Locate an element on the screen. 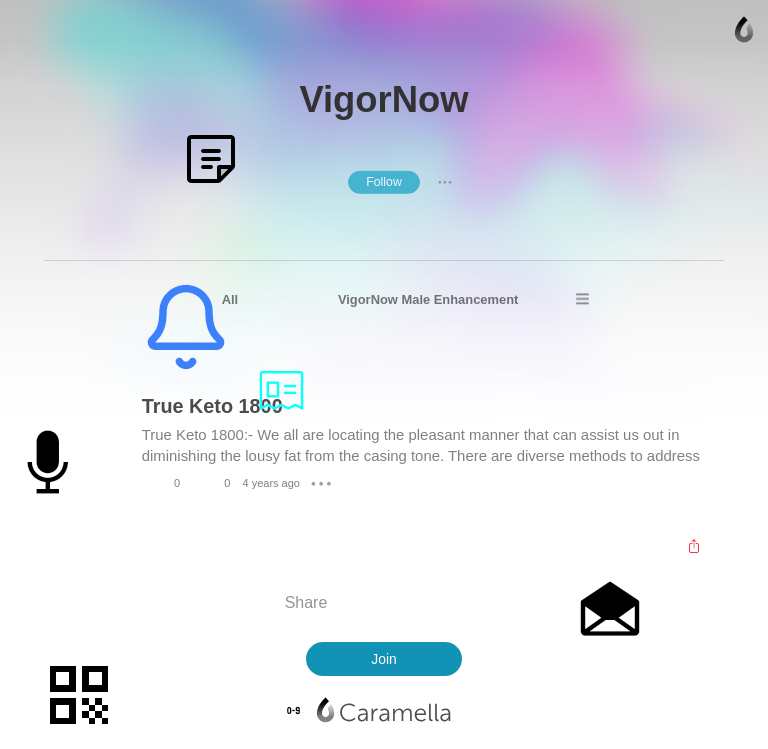  view an opened or read email message is located at coordinates (610, 611).